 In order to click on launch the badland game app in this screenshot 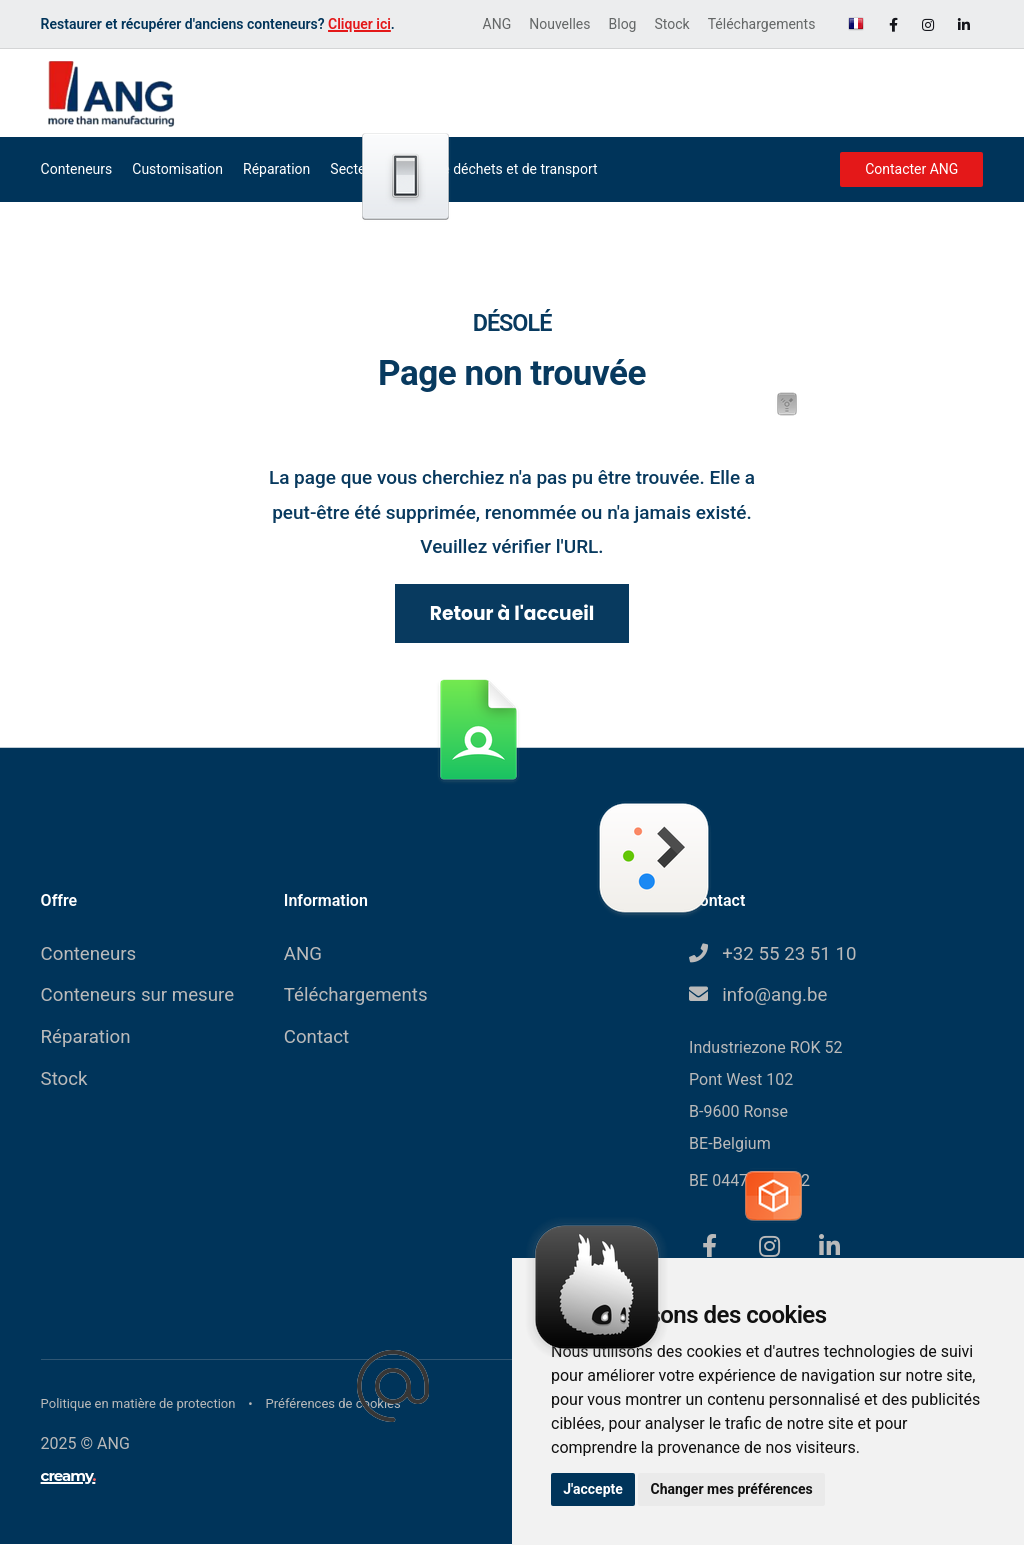, I will do `click(596, 1287)`.